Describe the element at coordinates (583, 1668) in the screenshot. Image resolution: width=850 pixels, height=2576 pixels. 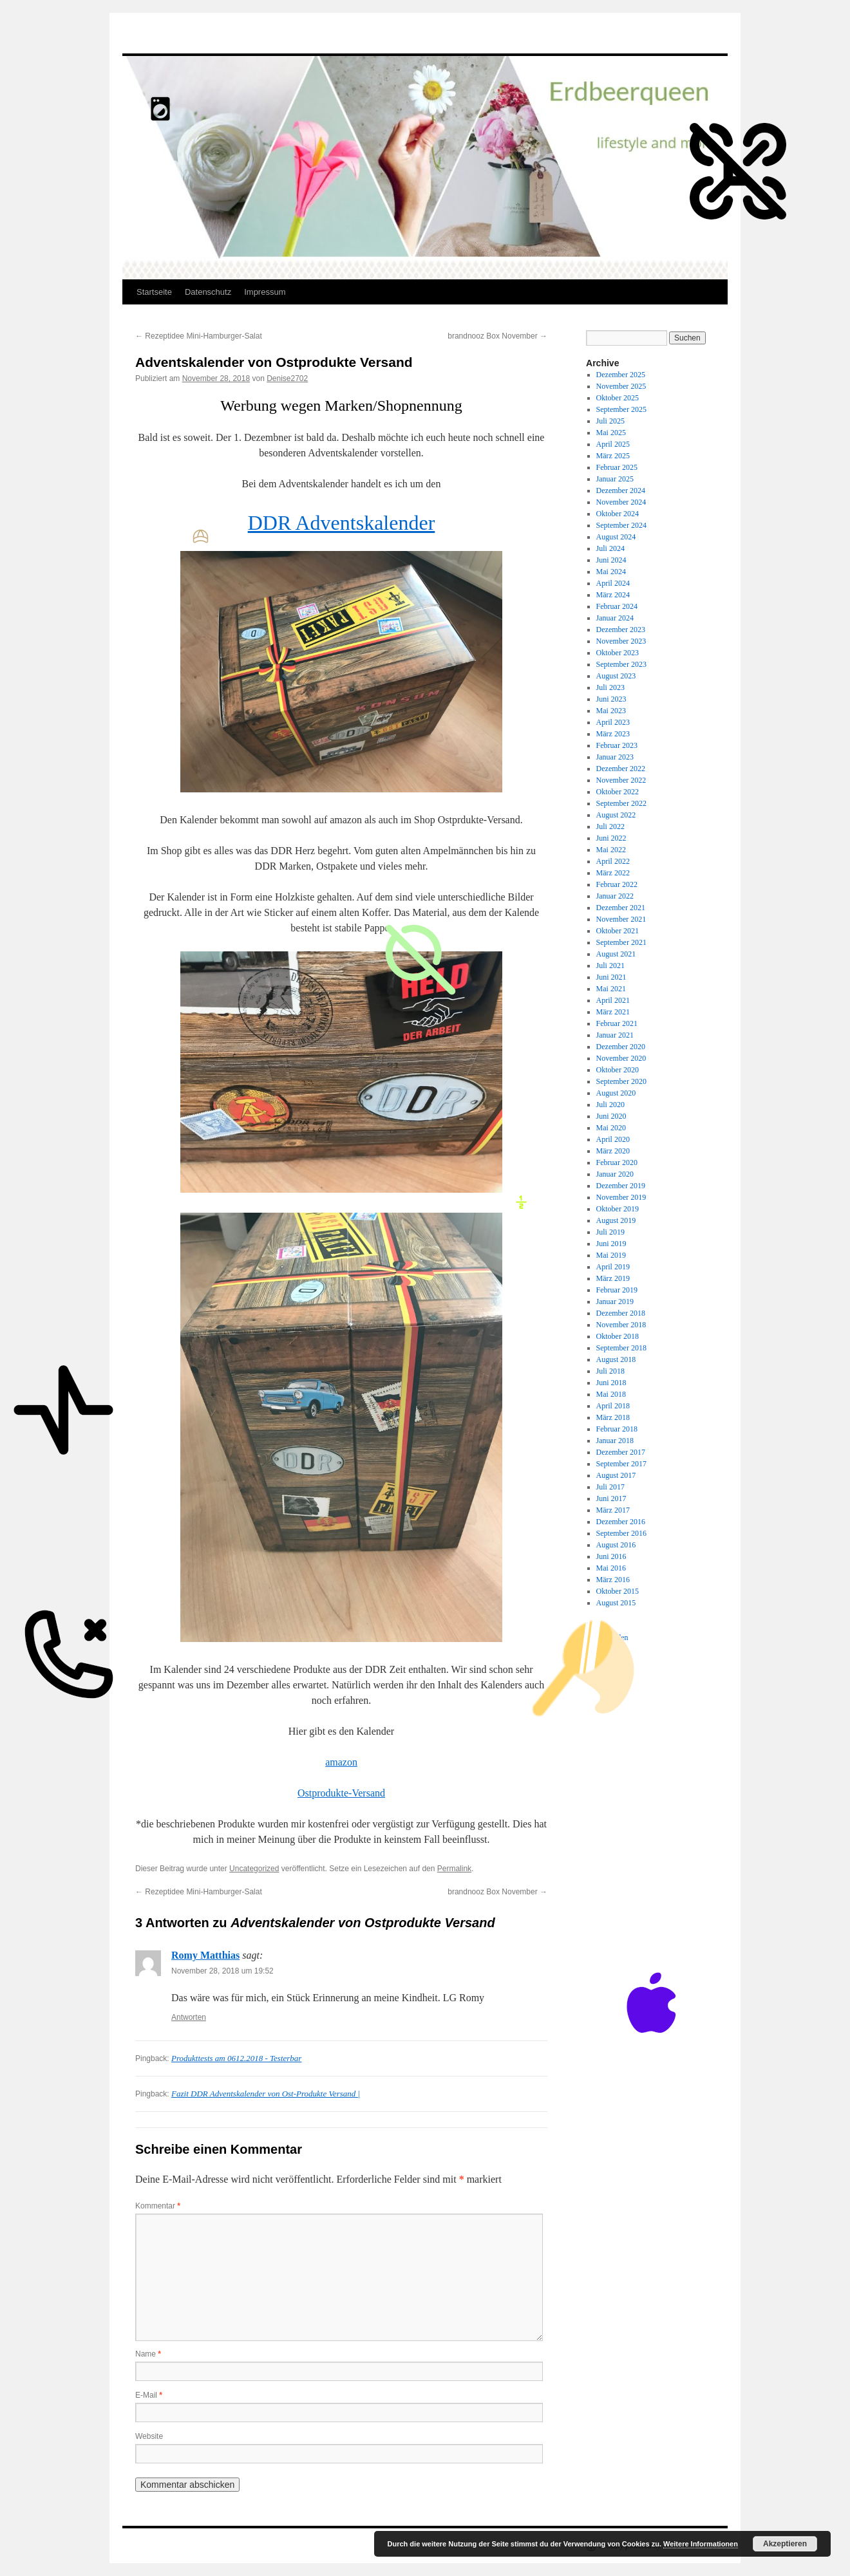
I see `discord golden bug hunter badge indicating elite bug reporter status` at that location.